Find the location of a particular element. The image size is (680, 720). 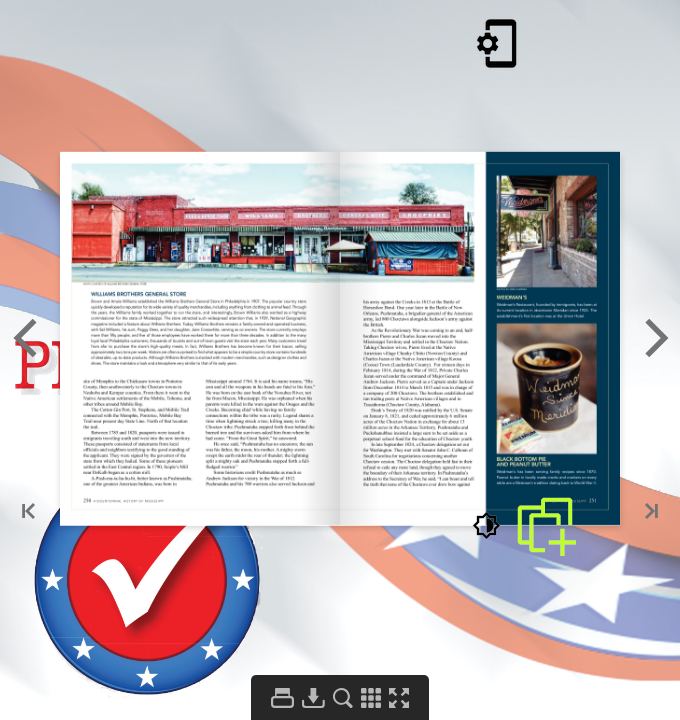

adjust screen brightness level is located at coordinates (486, 525).